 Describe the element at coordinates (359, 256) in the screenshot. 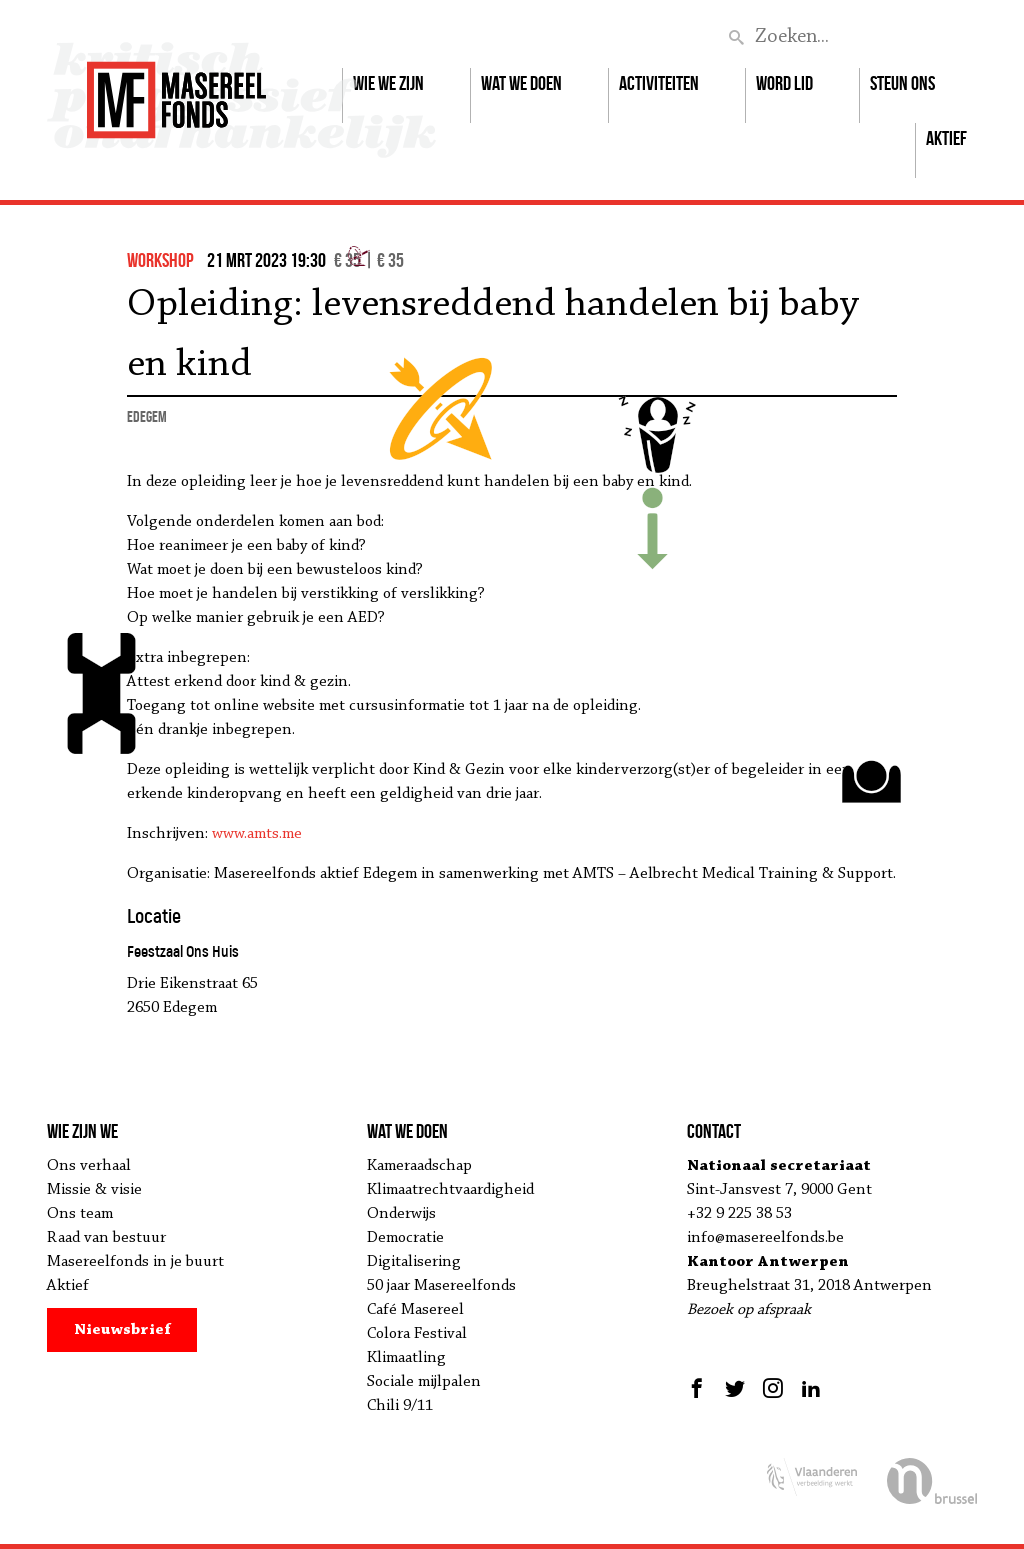

I see `deploy defensive laser turret` at that location.